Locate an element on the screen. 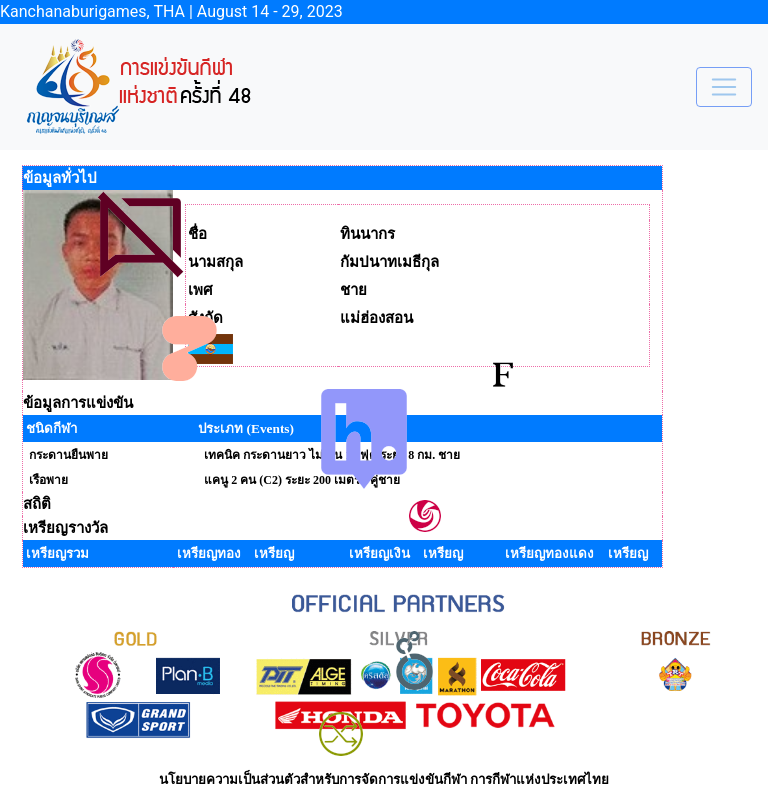 The image size is (768, 790). open hypothesis annotation tool is located at coordinates (364, 439).